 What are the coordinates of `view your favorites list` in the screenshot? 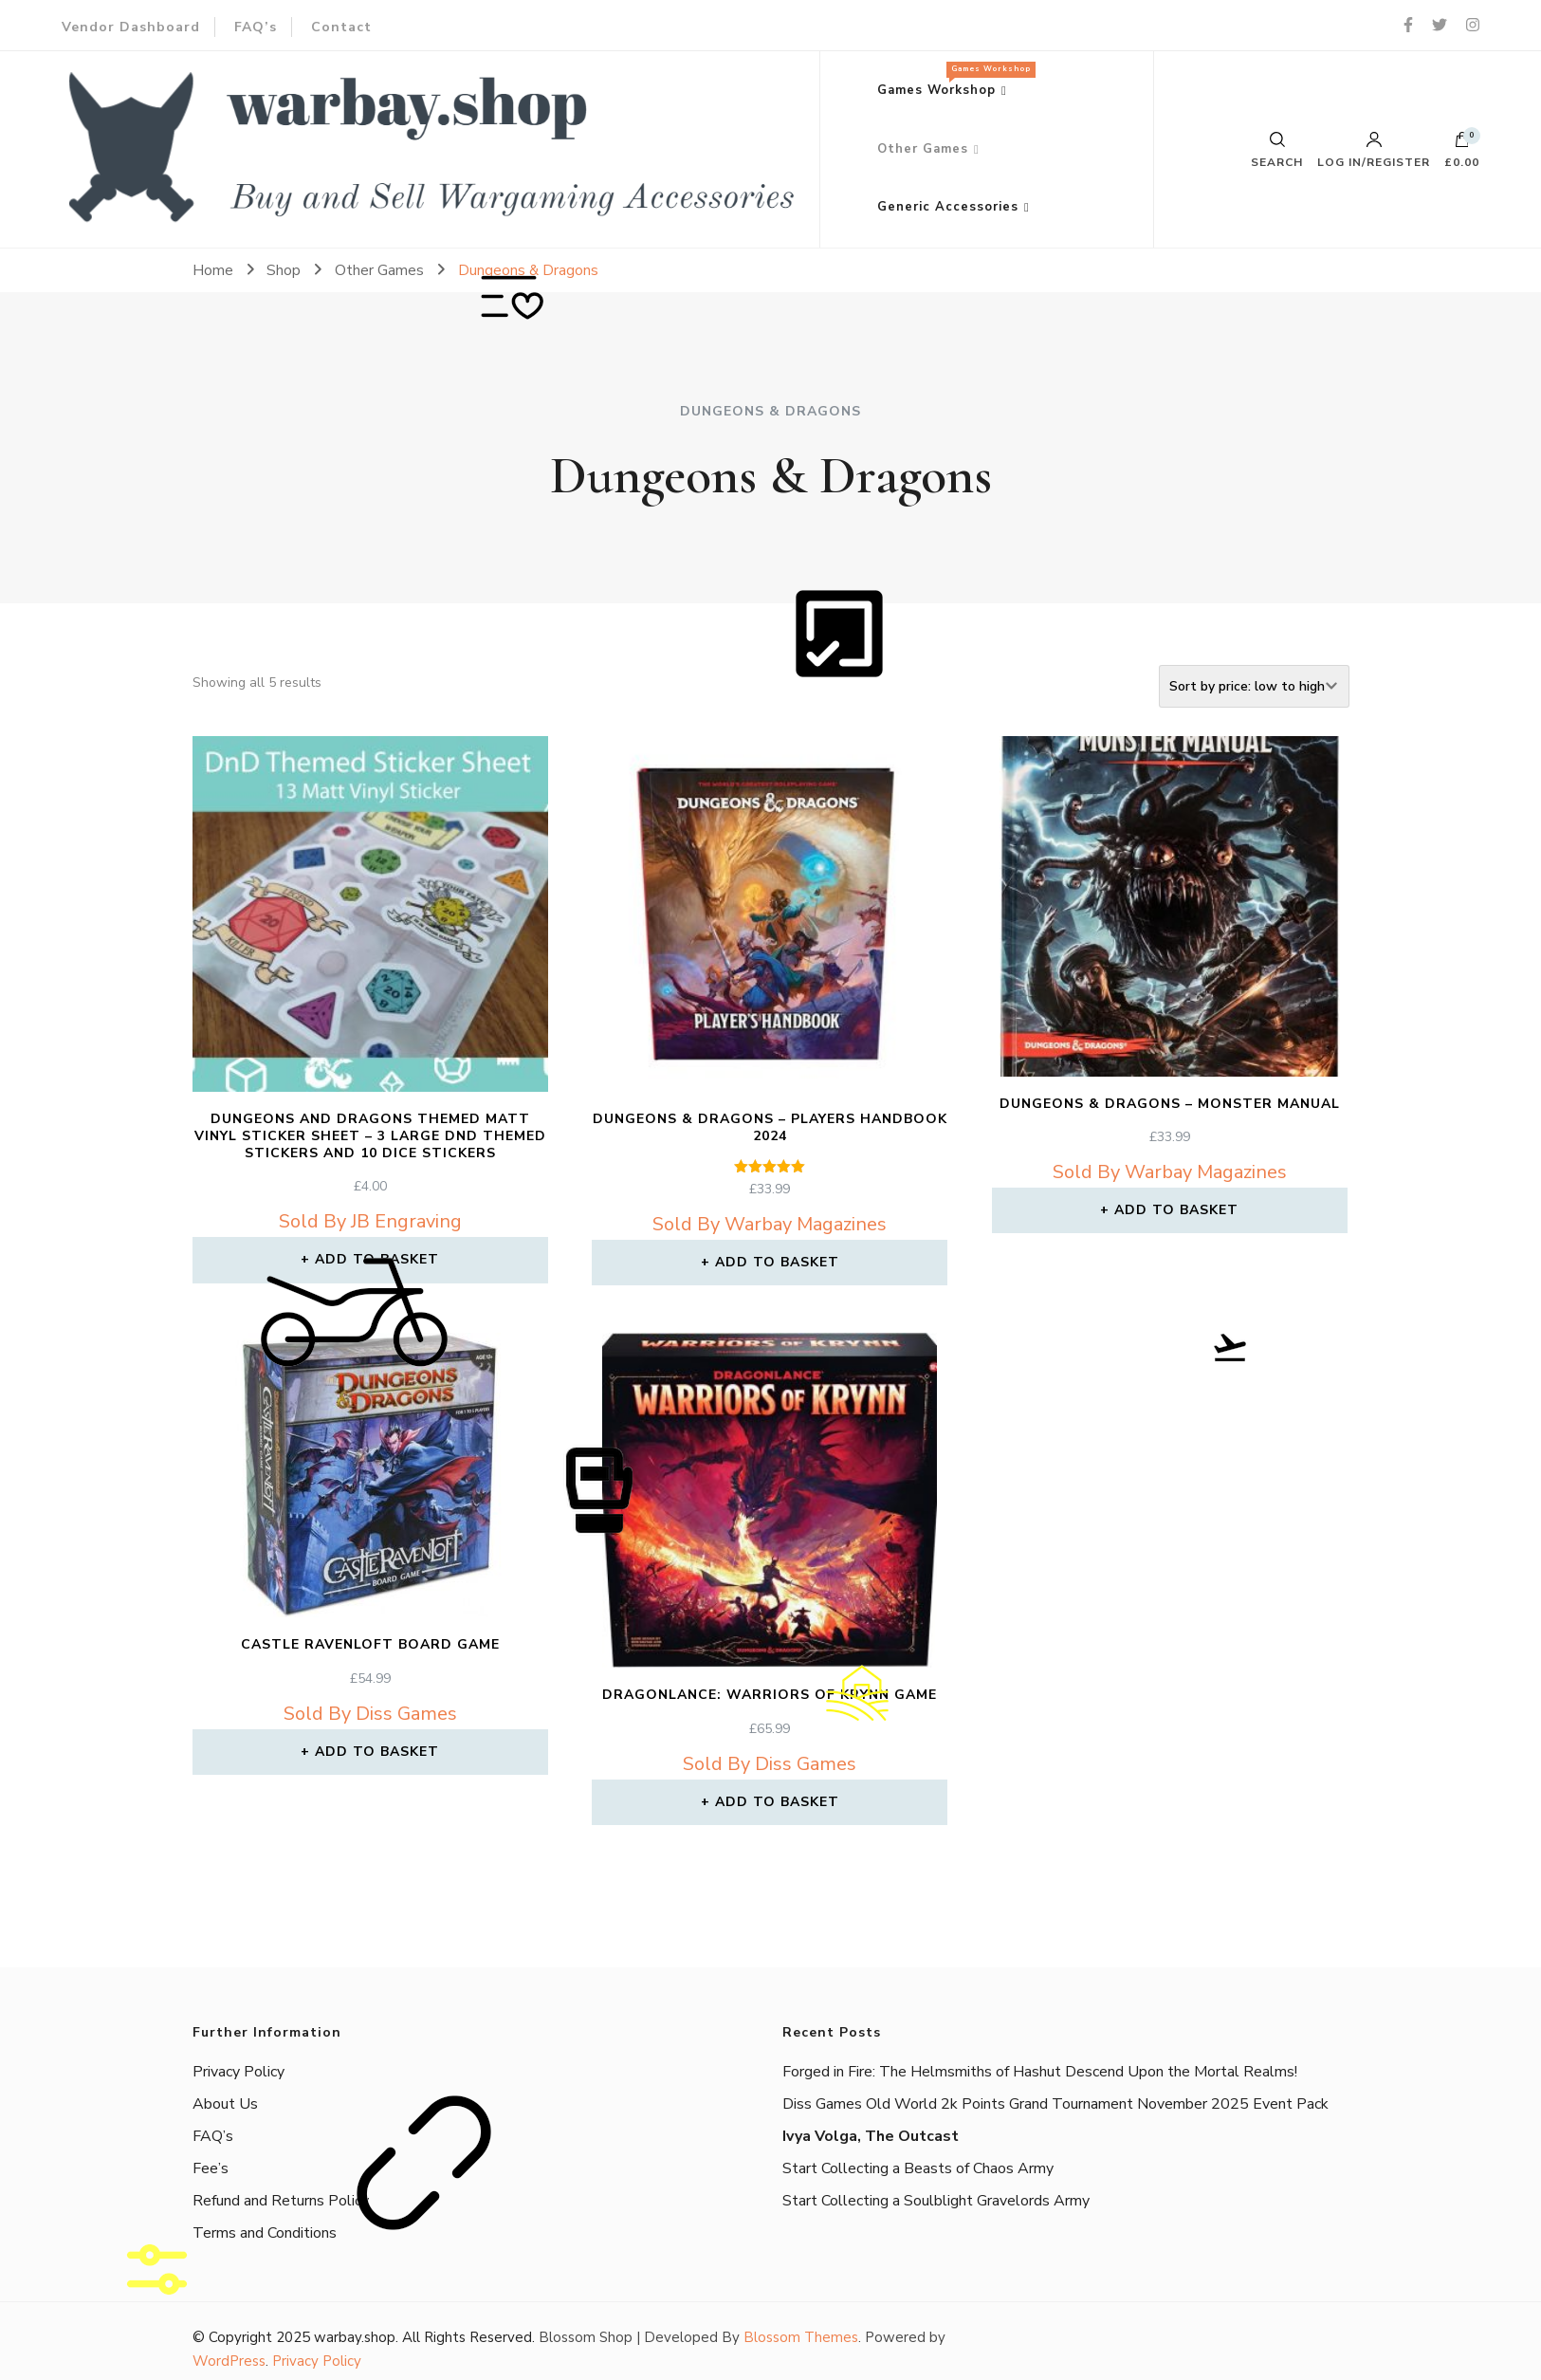 It's located at (508, 296).